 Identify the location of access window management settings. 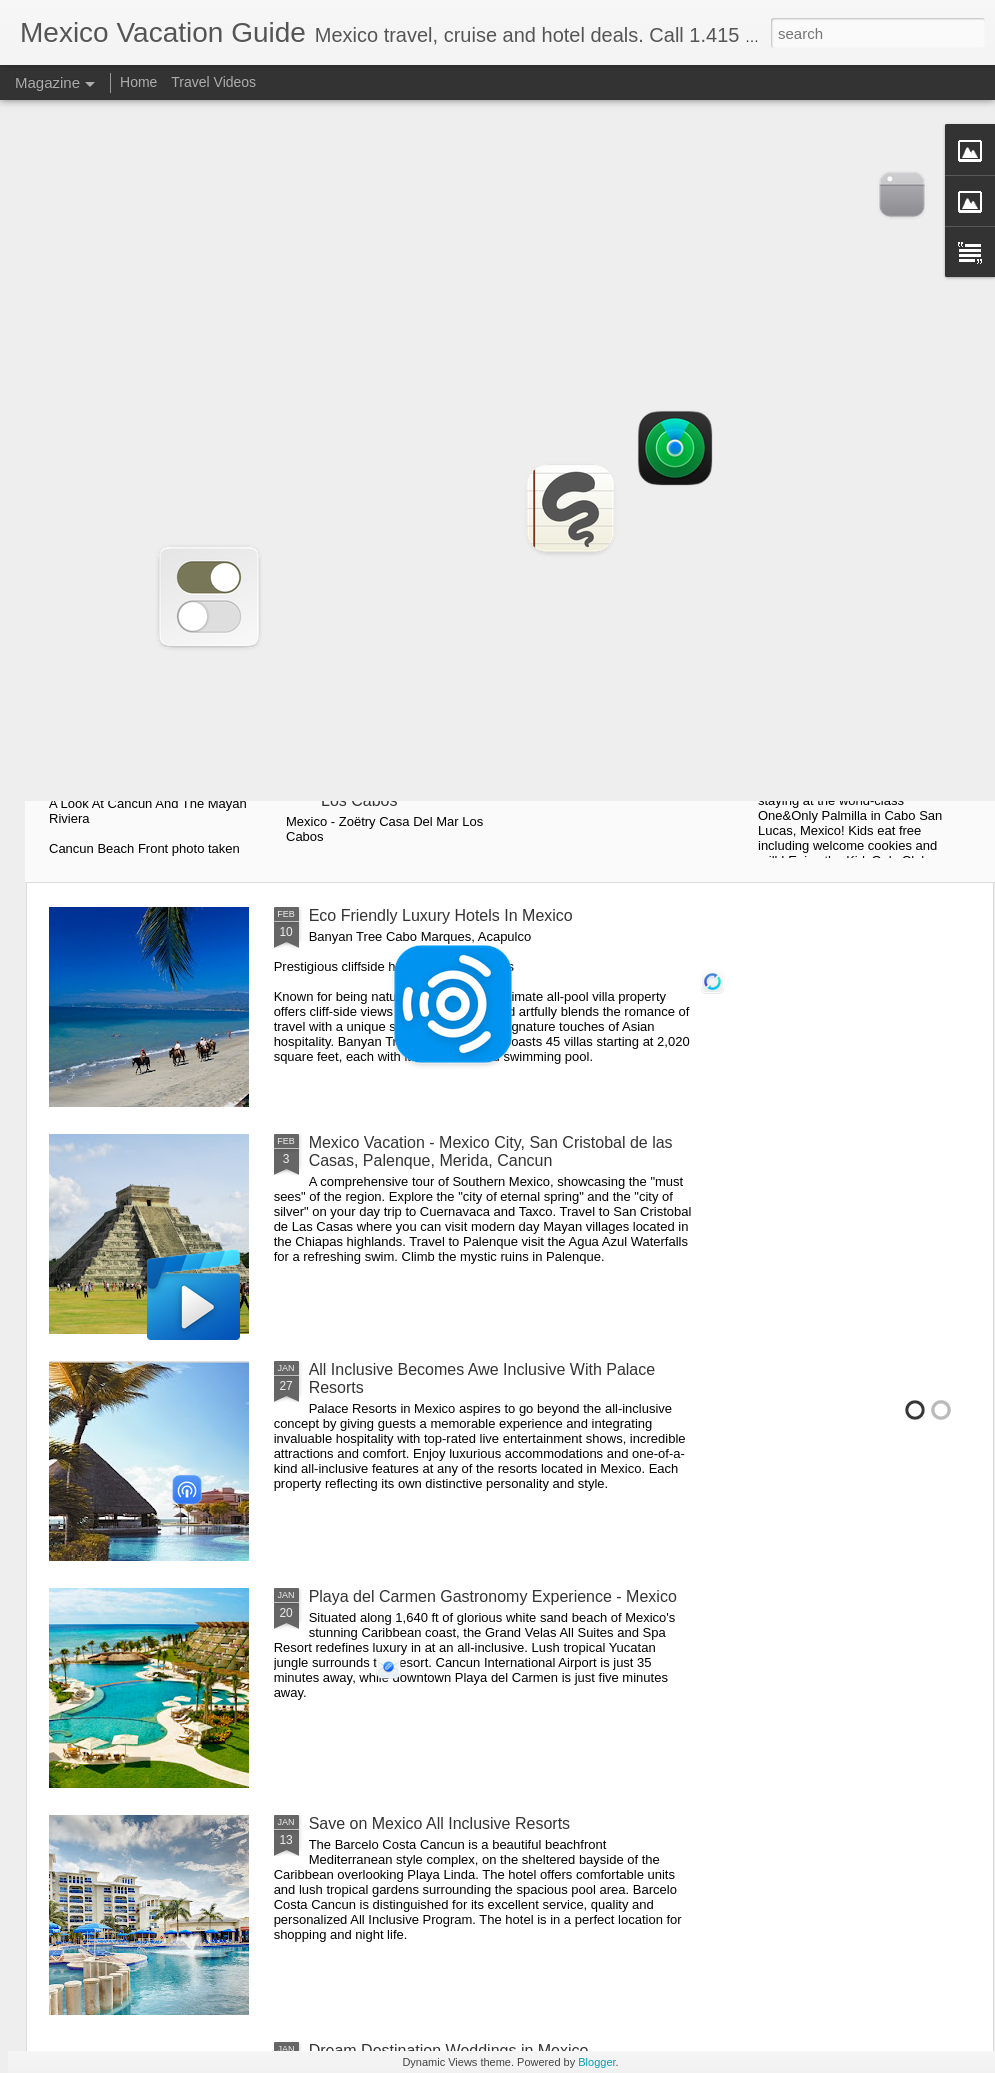
(902, 195).